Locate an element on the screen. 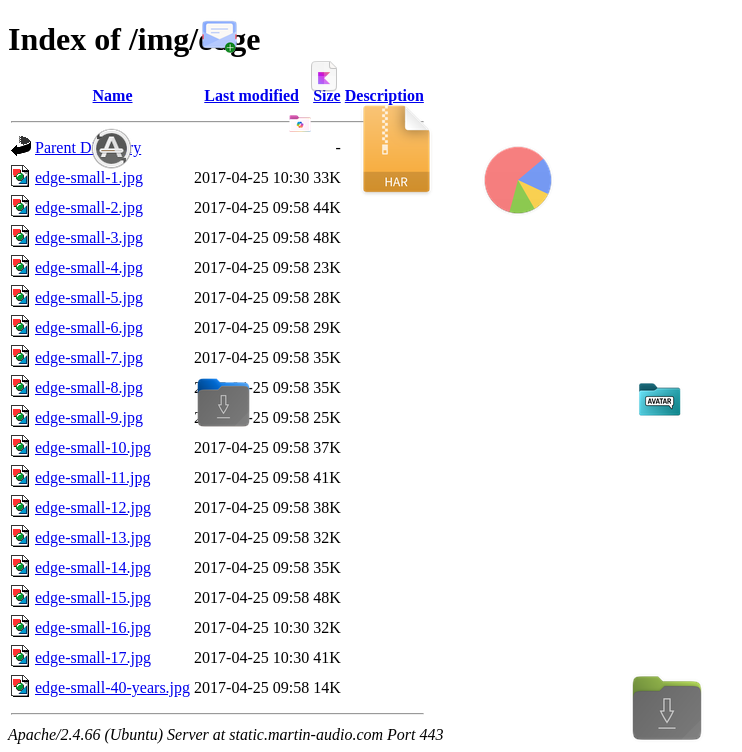 The image size is (742, 752). open the software update manager is located at coordinates (111, 148).